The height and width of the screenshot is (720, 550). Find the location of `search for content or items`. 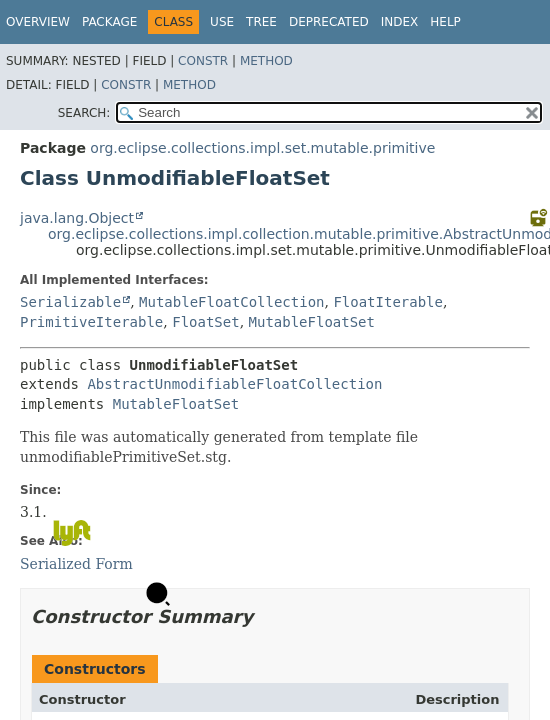

search for content or items is located at coordinates (158, 594).